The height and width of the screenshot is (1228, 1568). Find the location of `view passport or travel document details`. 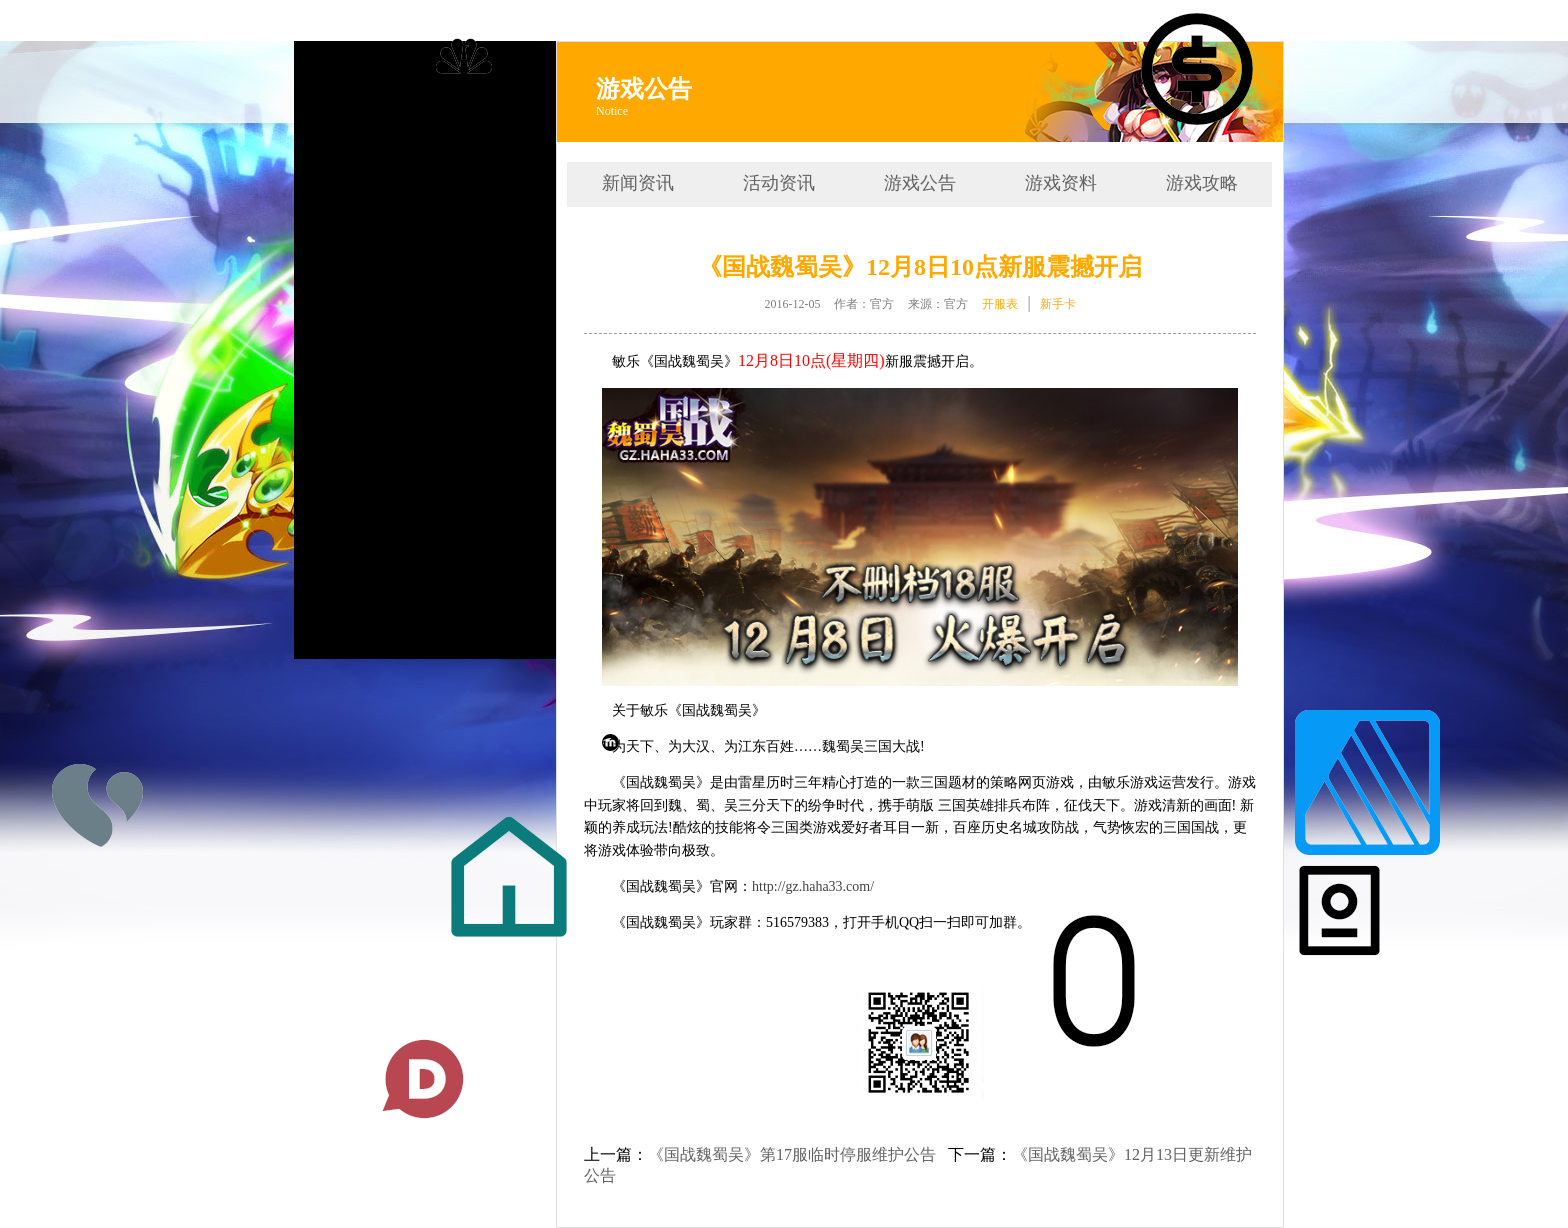

view passport or travel document details is located at coordinates (1339, 910).